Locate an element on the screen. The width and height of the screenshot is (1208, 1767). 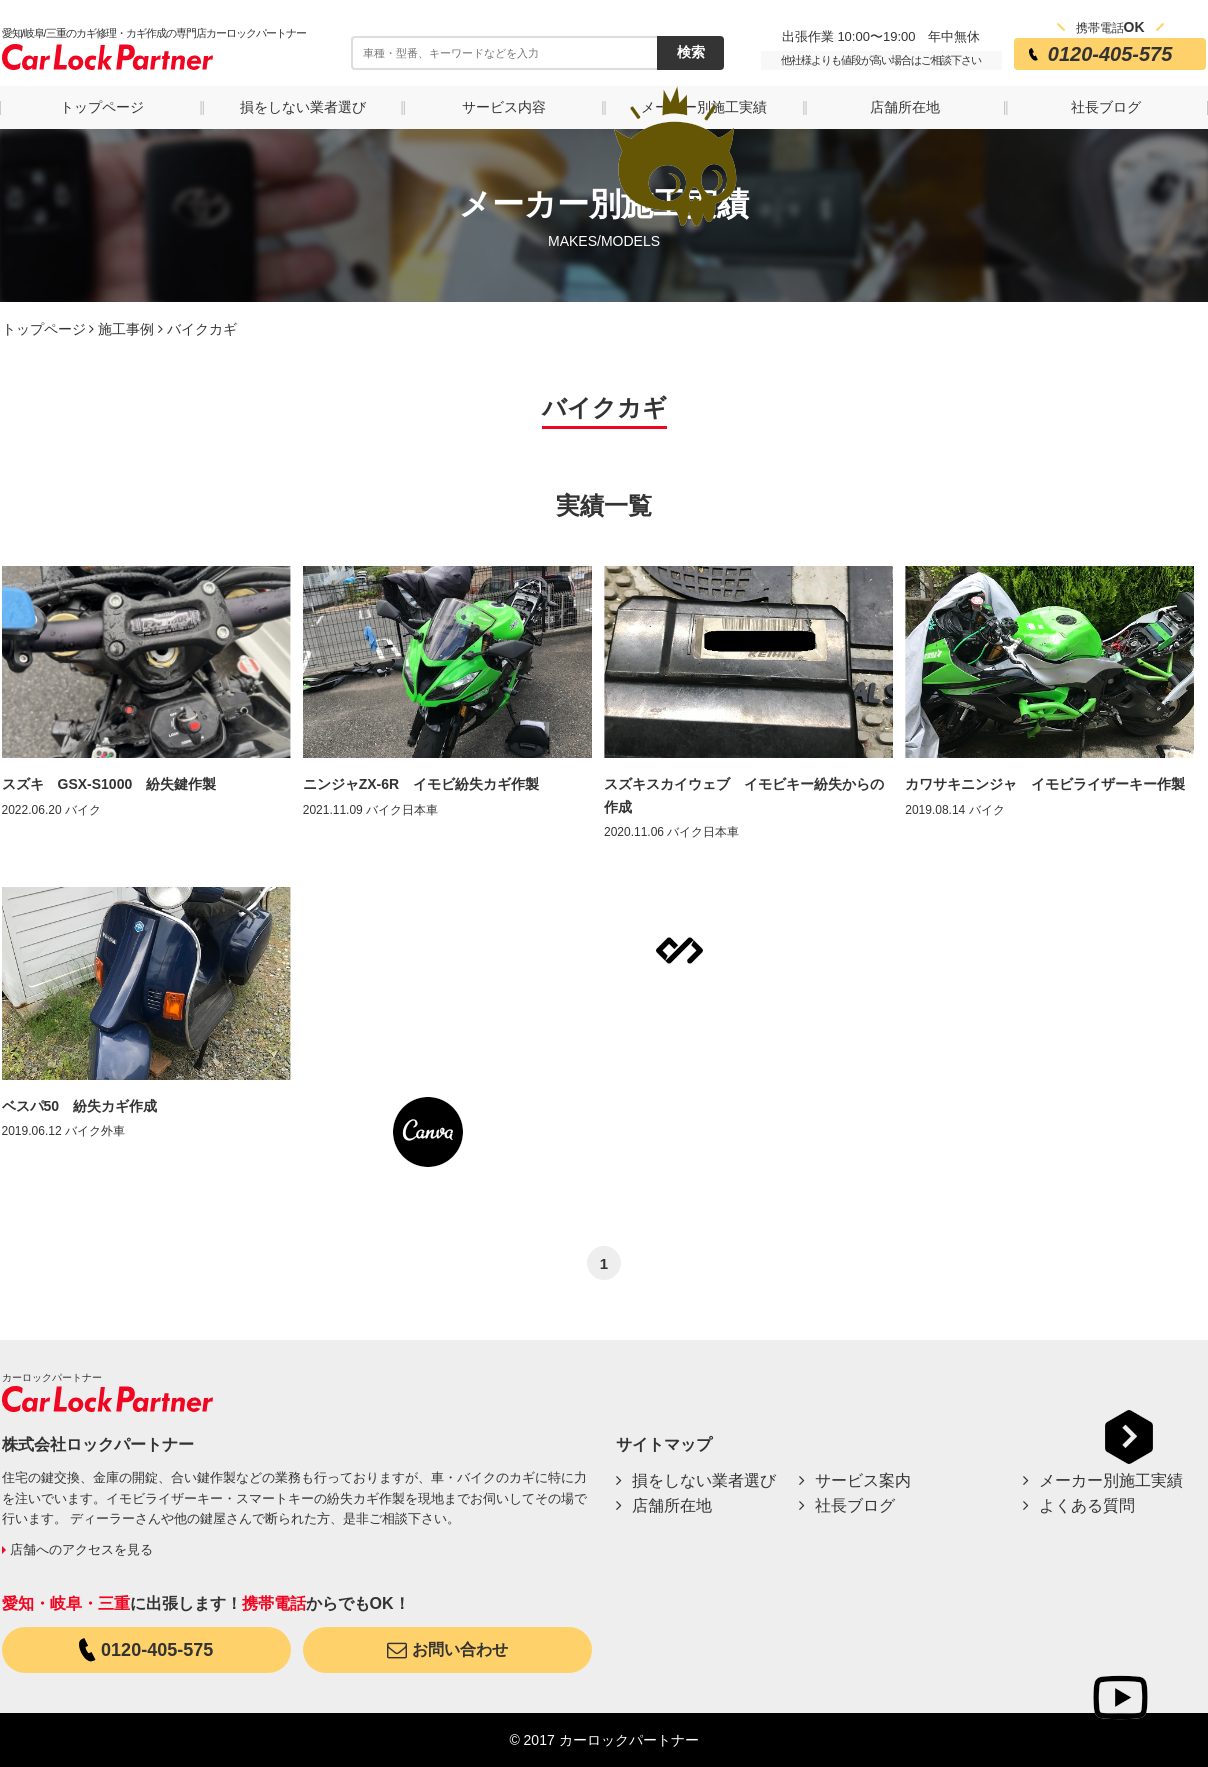
buddy CI/CD platform logo is located at coordinates (1129, 1437).